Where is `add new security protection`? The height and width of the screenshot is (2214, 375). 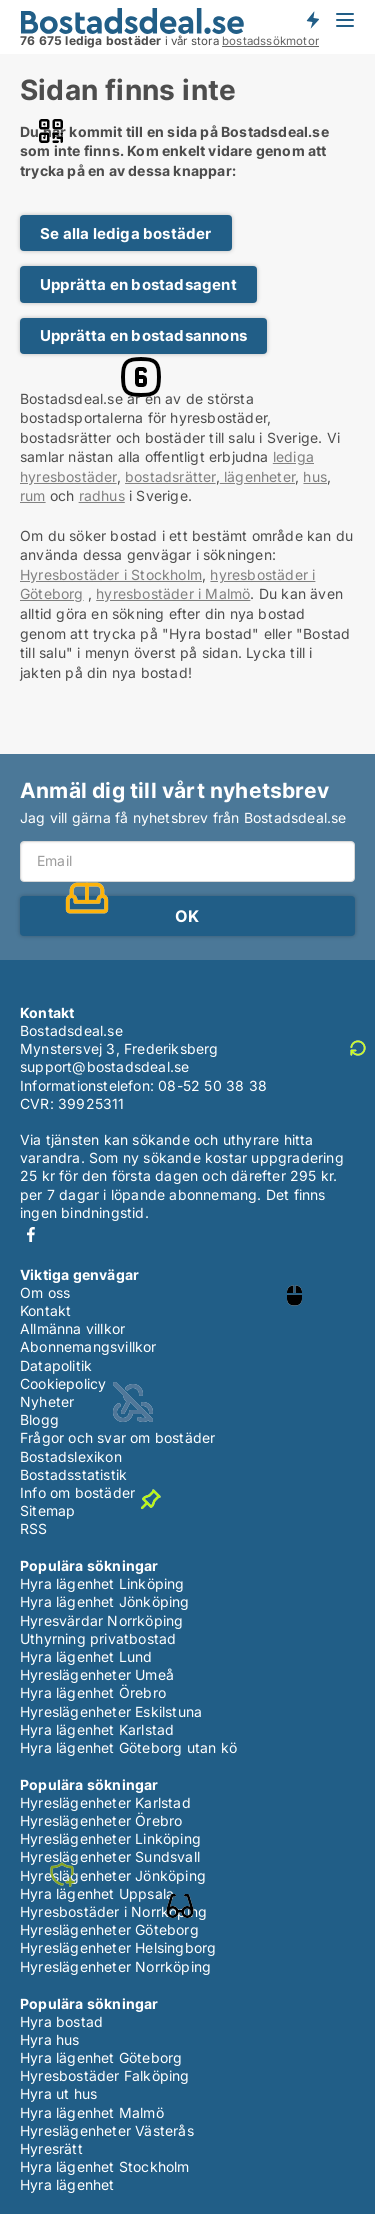 add new security protection is located at coordinates (62, 1874).